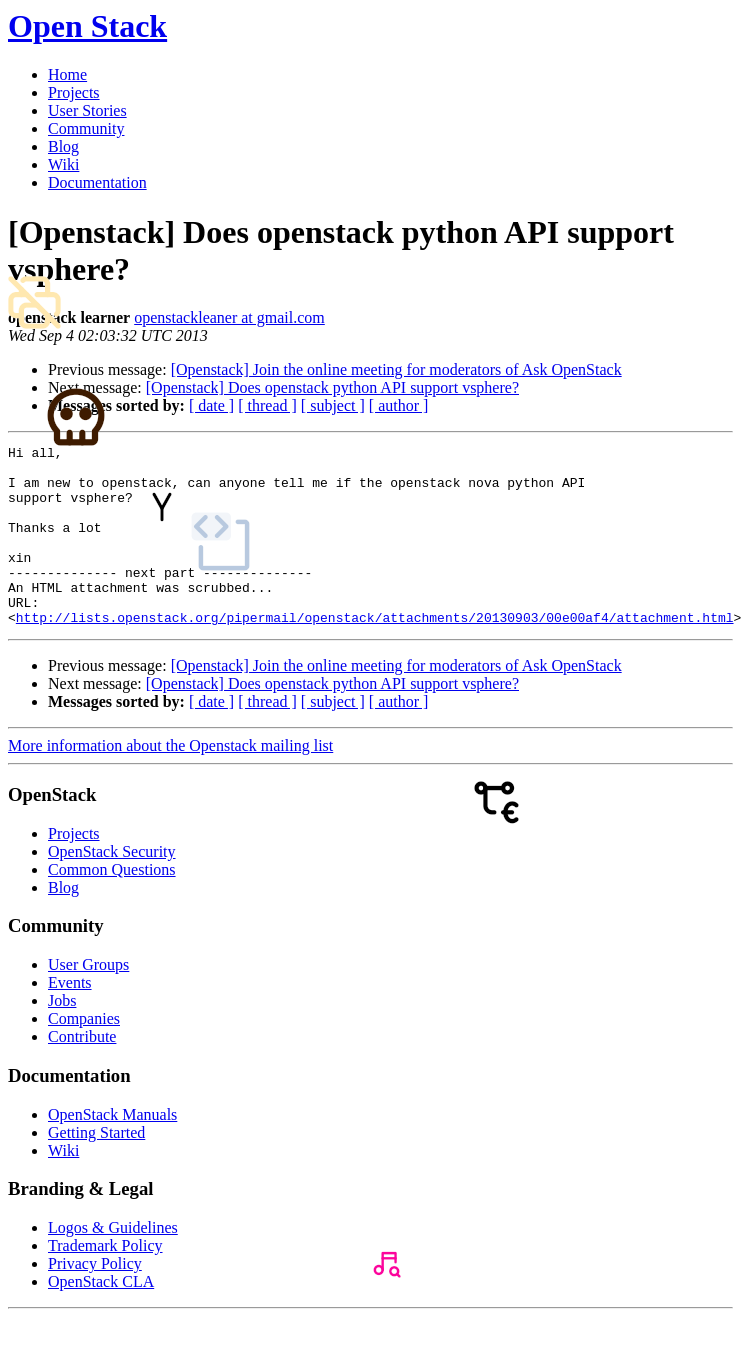 The image size is (741, 1353). I want to click on view euro currency transactions, so click(496, 803).